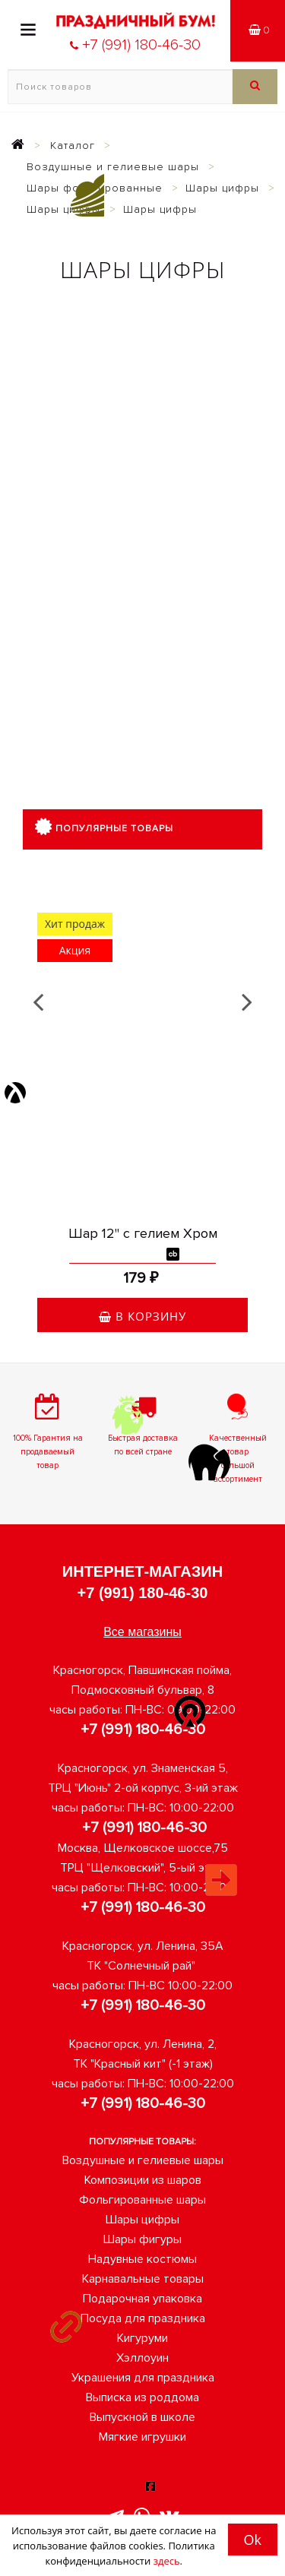 Image resolution: width=285 pixels, height=2576 pixels. Describe the element at coordinates (221, 1880) in the screenshot. I see `proceed to the next step` at that location.